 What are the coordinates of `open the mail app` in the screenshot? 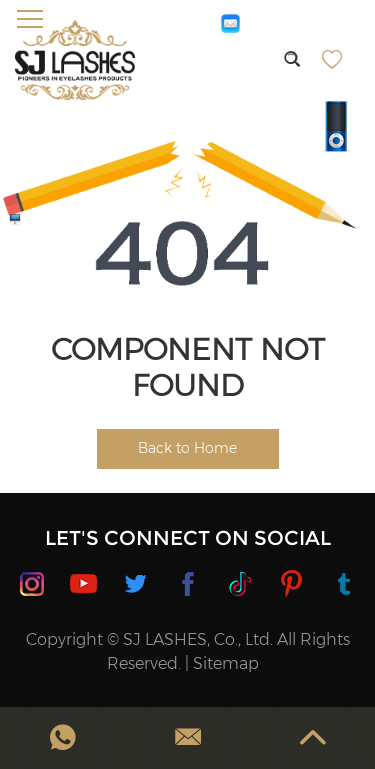 It's located at (230, 23).